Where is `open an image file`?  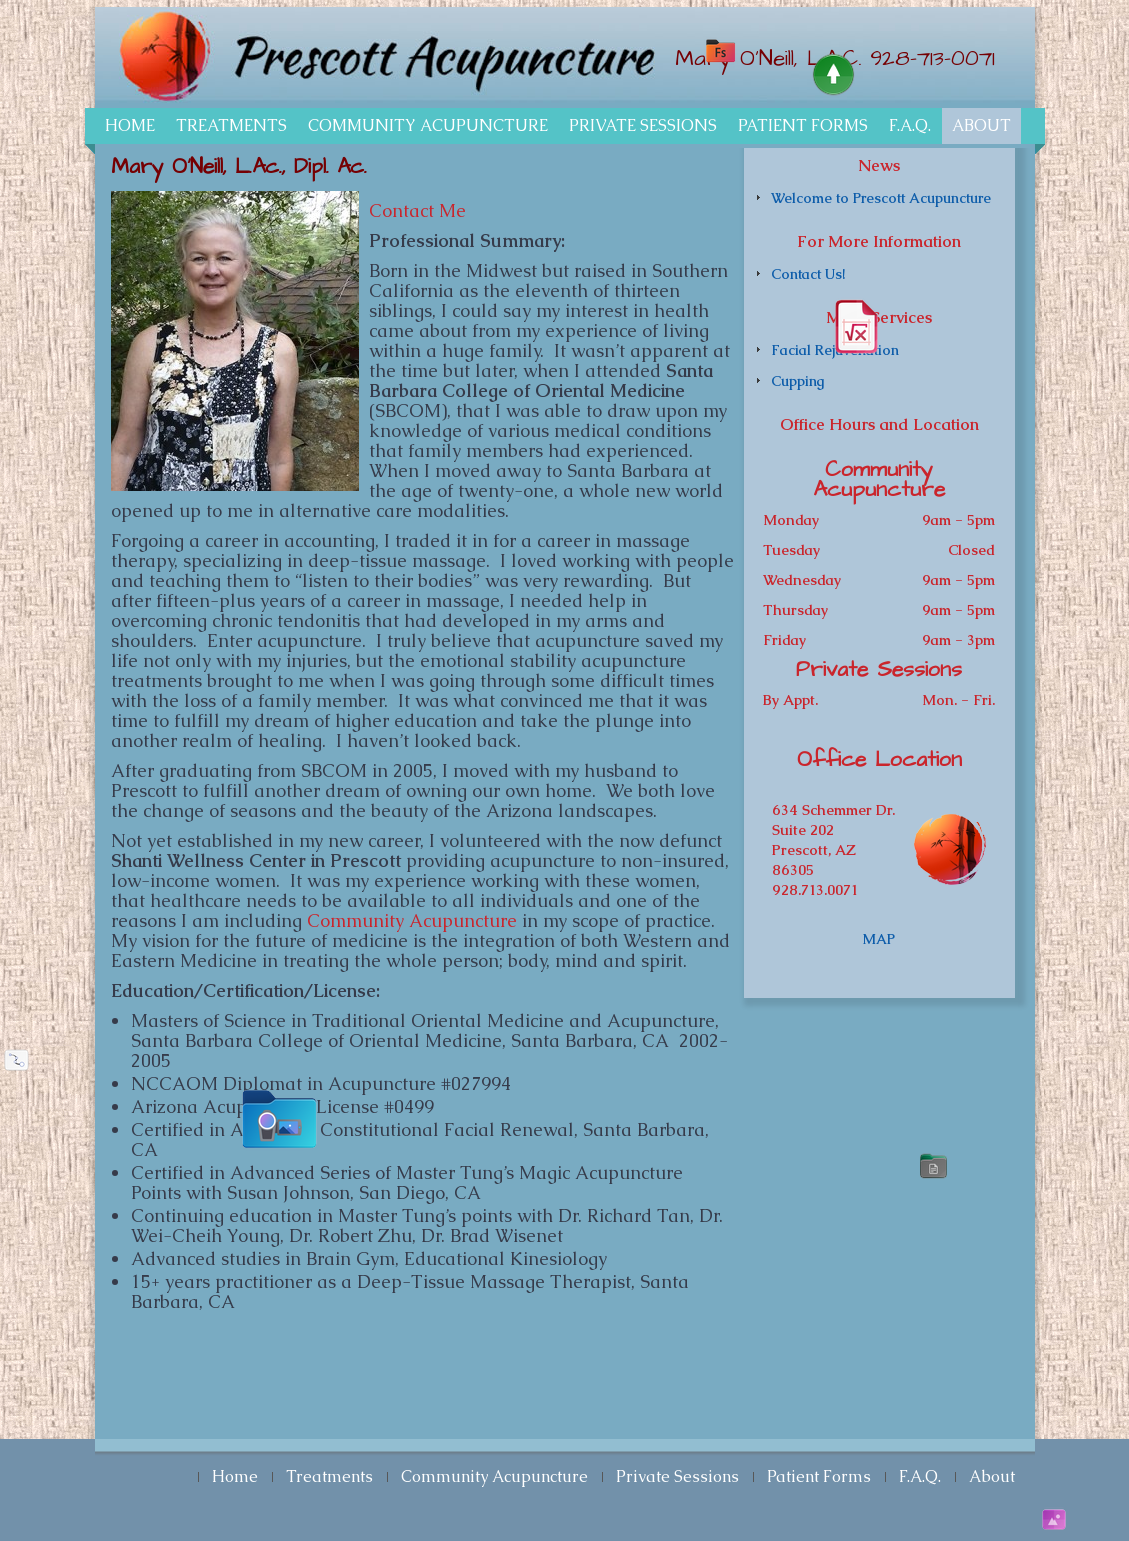
open an image file is located at coordinates (1054, 1519).